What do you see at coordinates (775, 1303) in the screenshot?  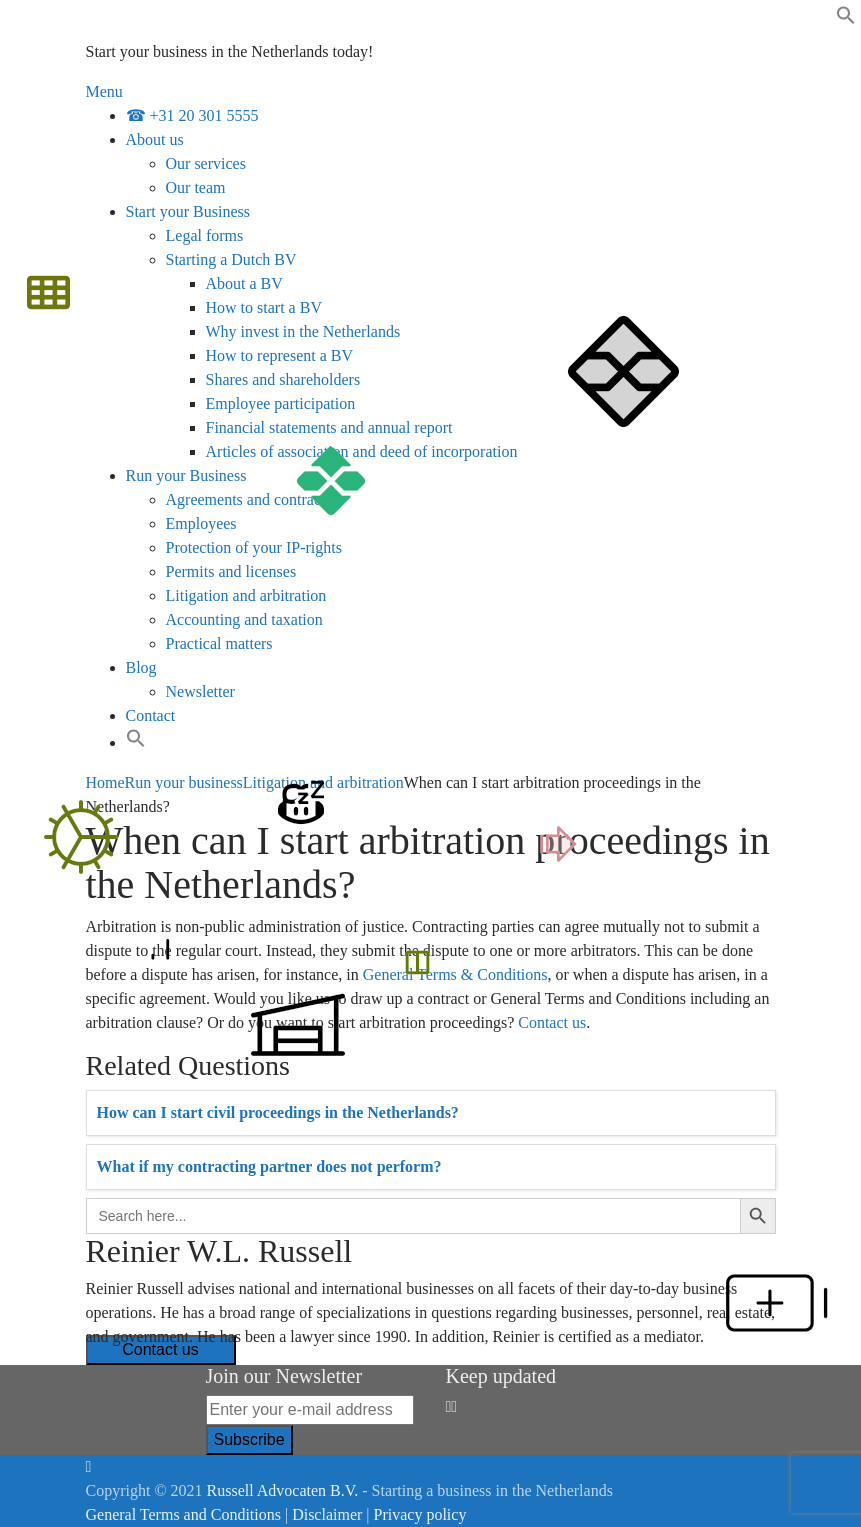 I see `add or extend battery life` at bounding box center [775, 1303].